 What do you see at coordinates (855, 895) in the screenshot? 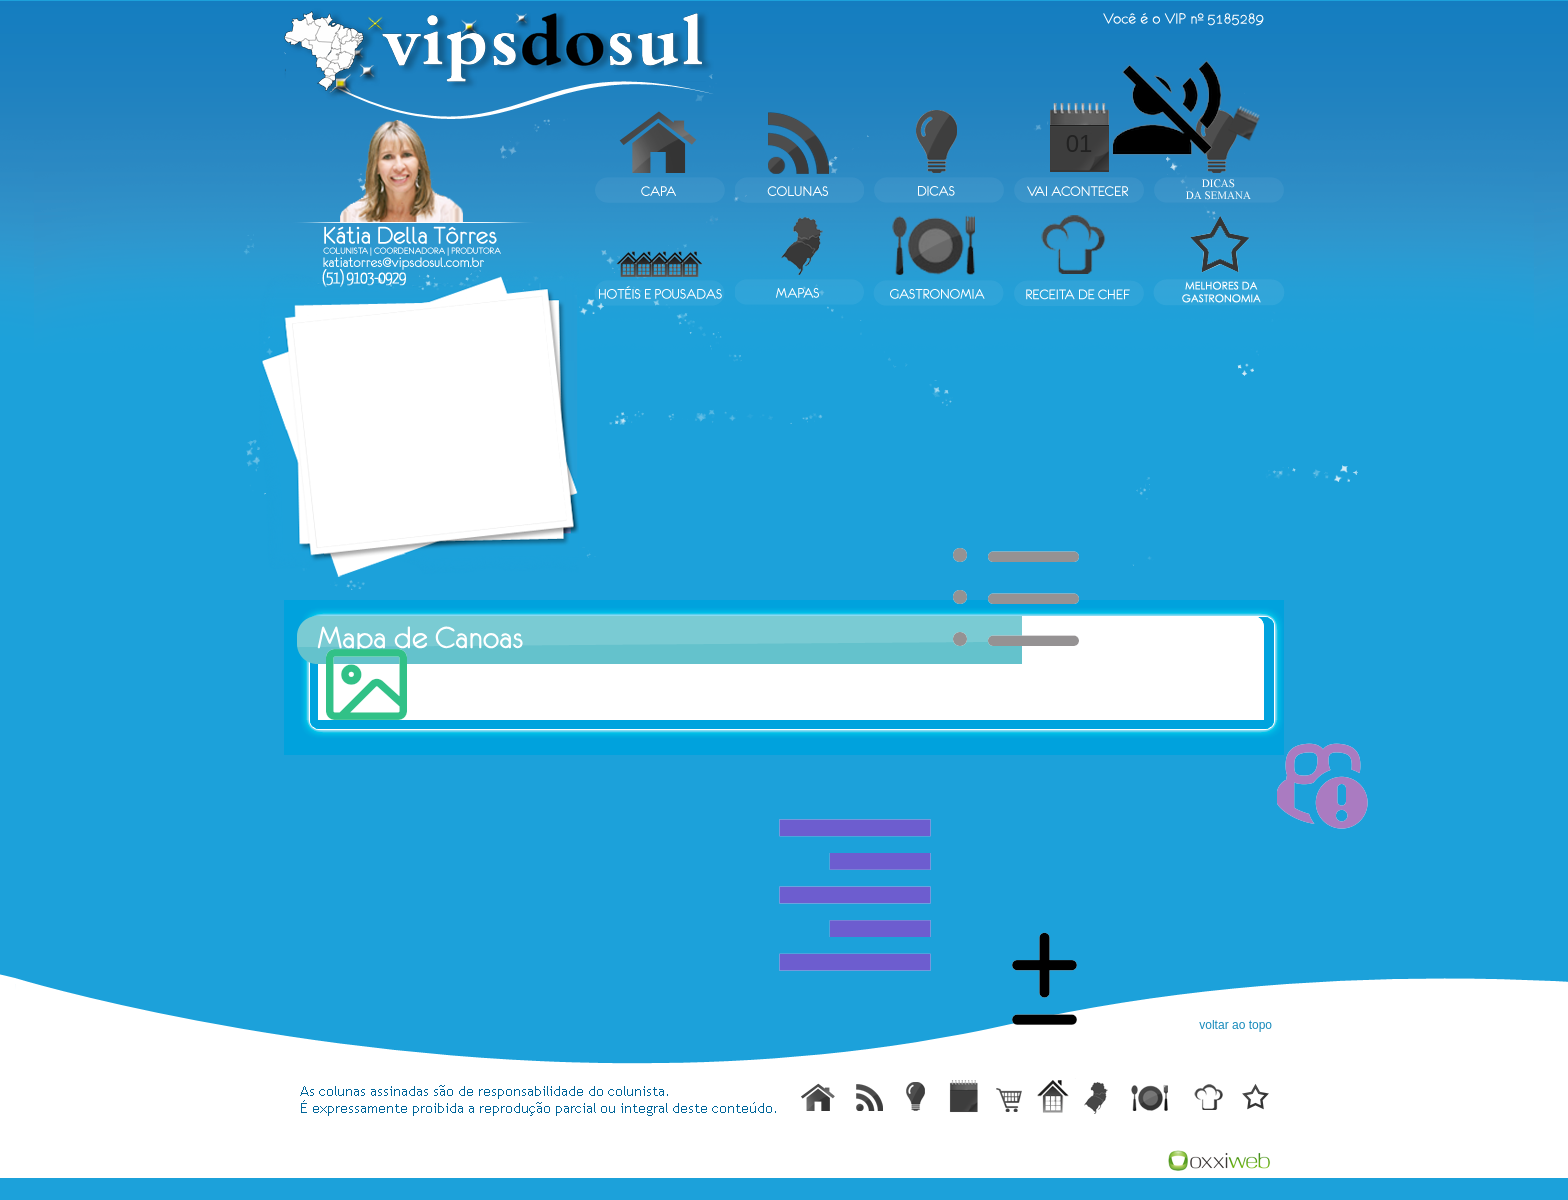
I see `align text to the right` at bounding box center [855, 895].